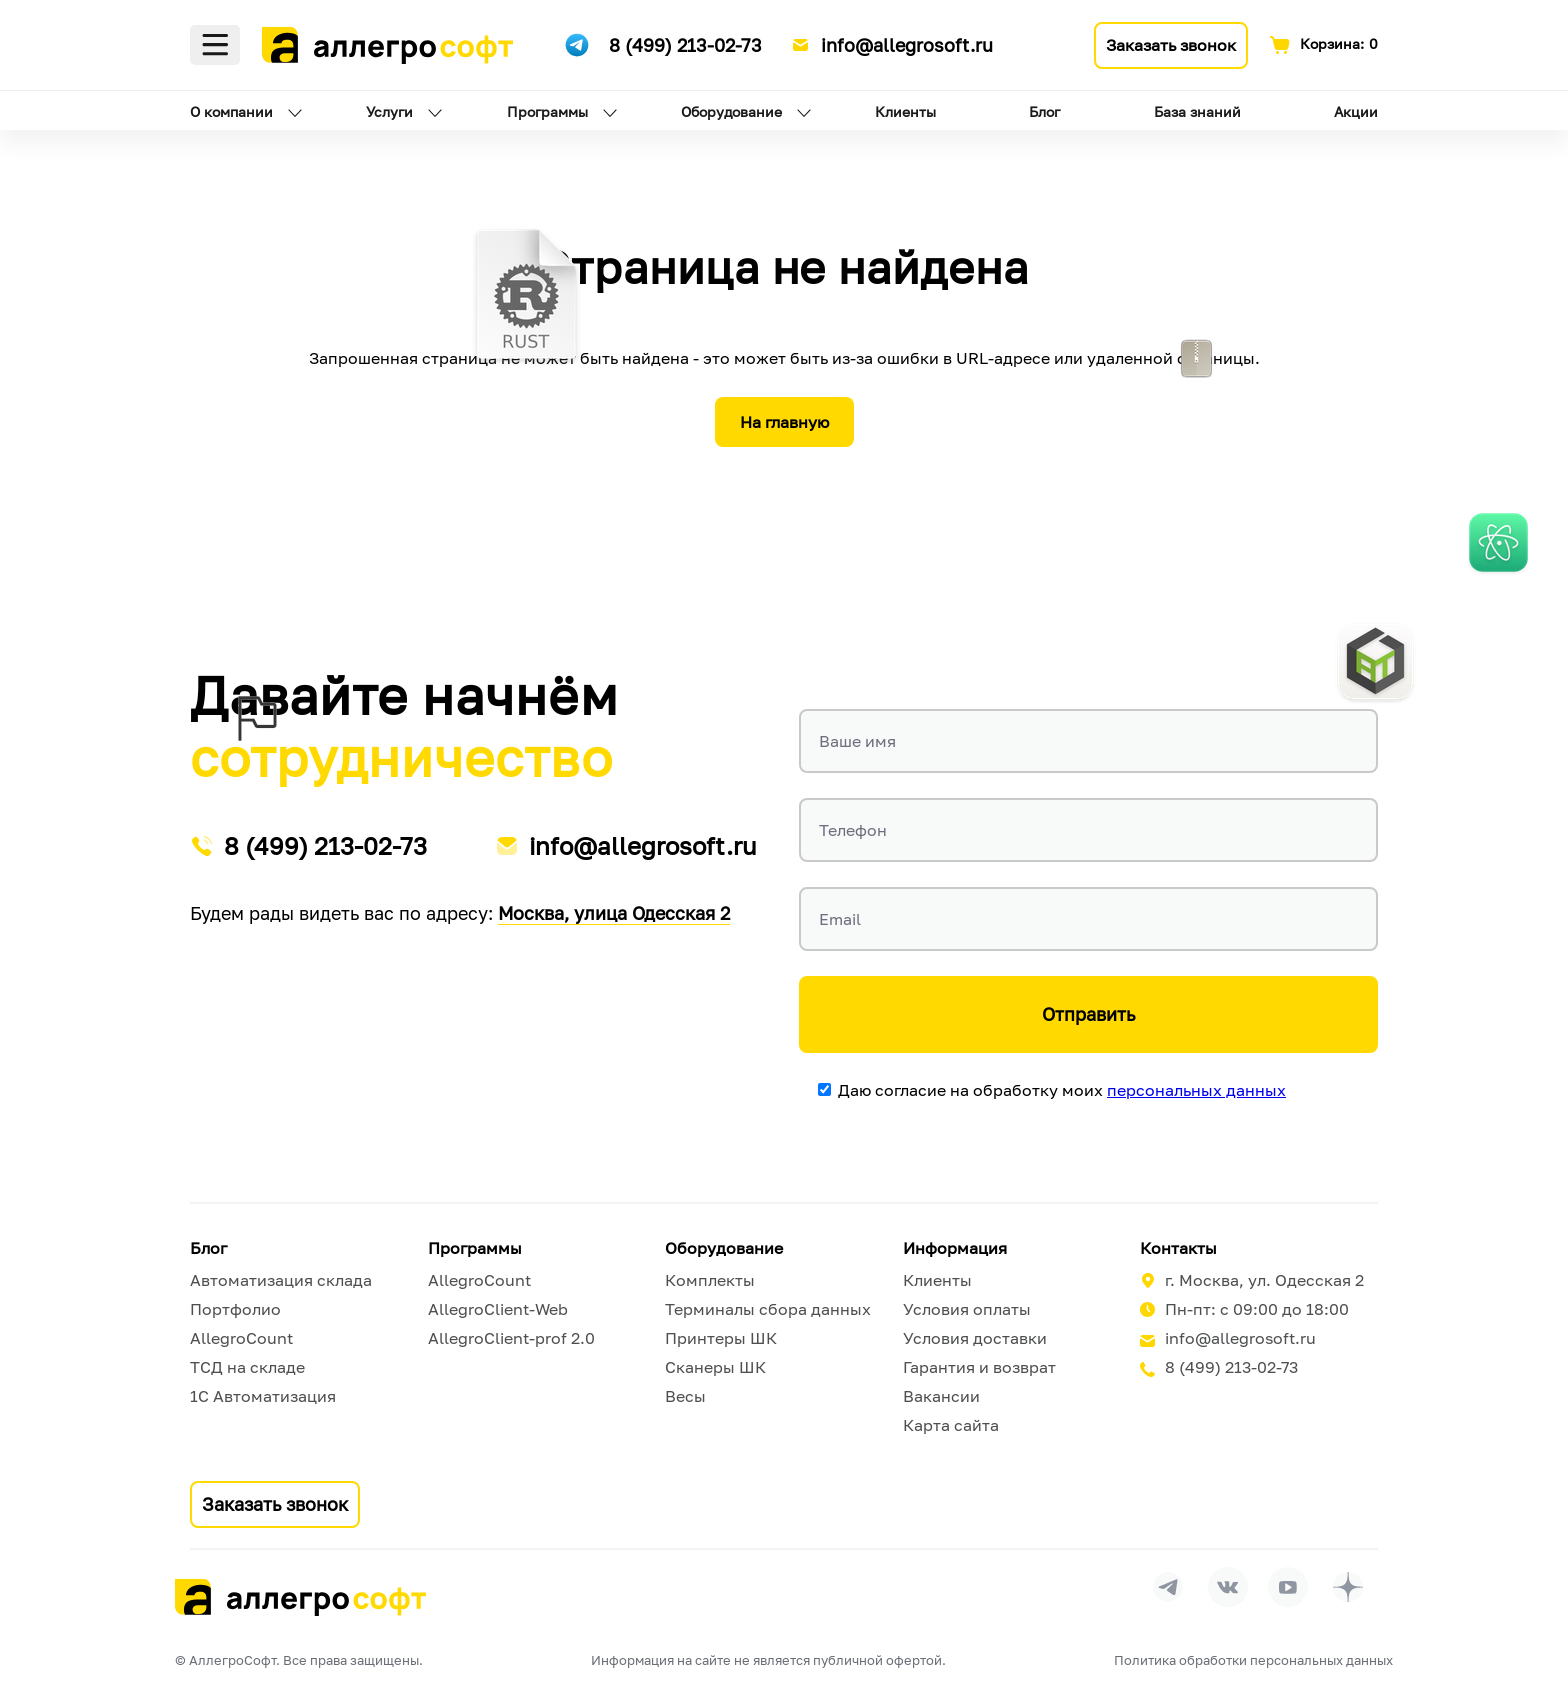  I want to click on open Atom text editor, so click(1498, 542).